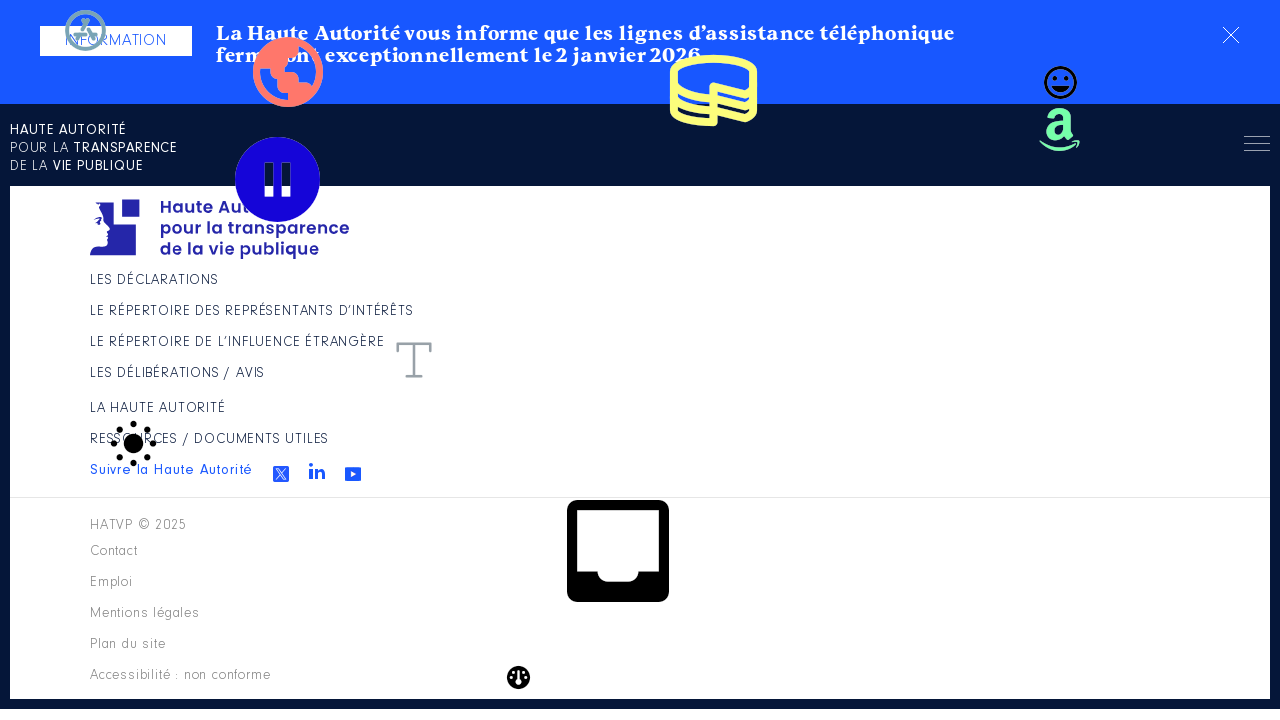 This screenshot has height=720, width=1280. Describe the element at coordinates (518, 677) in the screenshot. I see `view dashboard or control panel` at that location.